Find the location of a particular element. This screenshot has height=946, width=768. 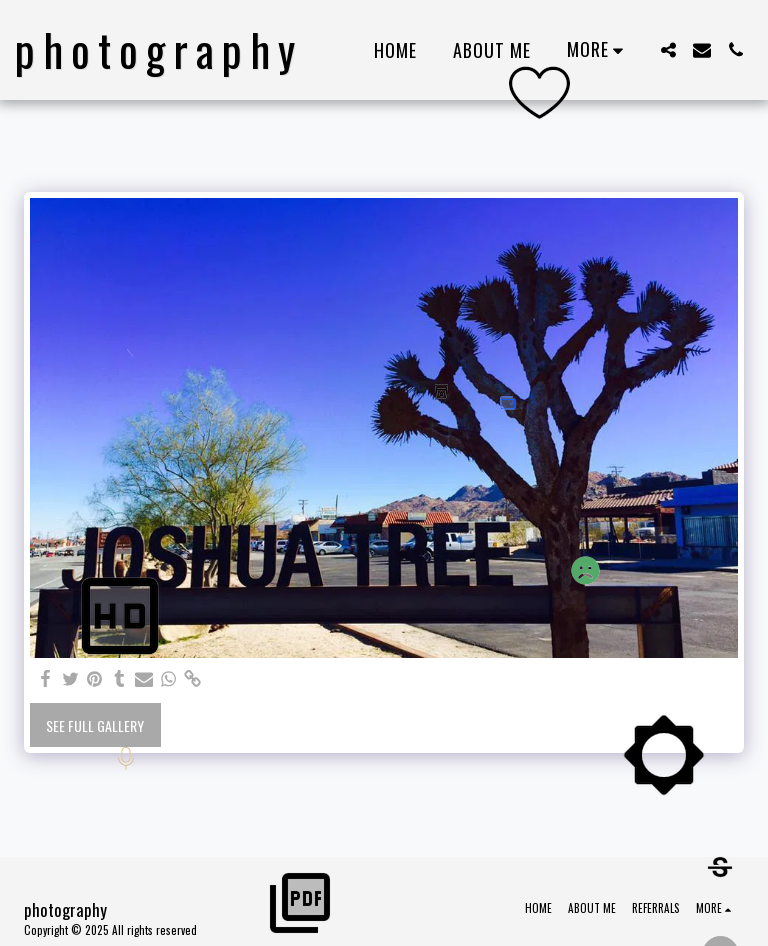

access your wallet or payment methods is located at coordinates (507, 403).